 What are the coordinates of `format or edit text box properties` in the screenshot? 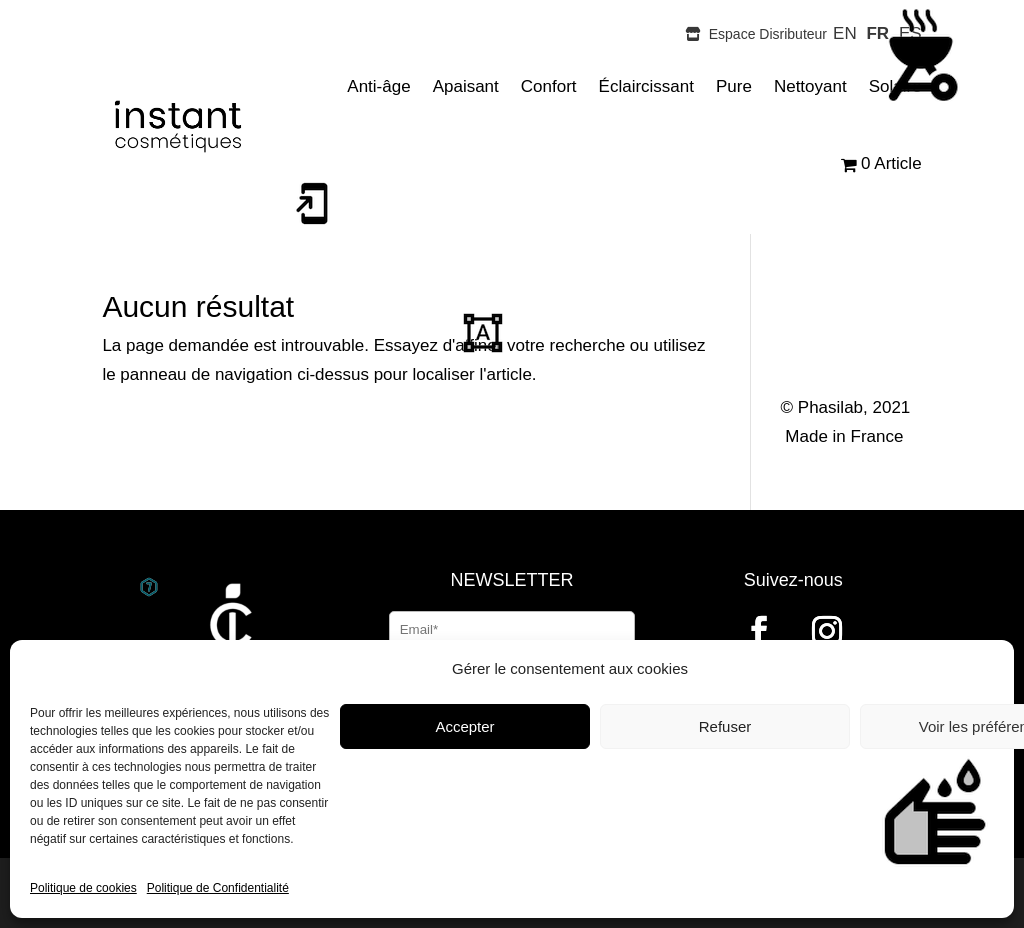 It's located at (483, 333).